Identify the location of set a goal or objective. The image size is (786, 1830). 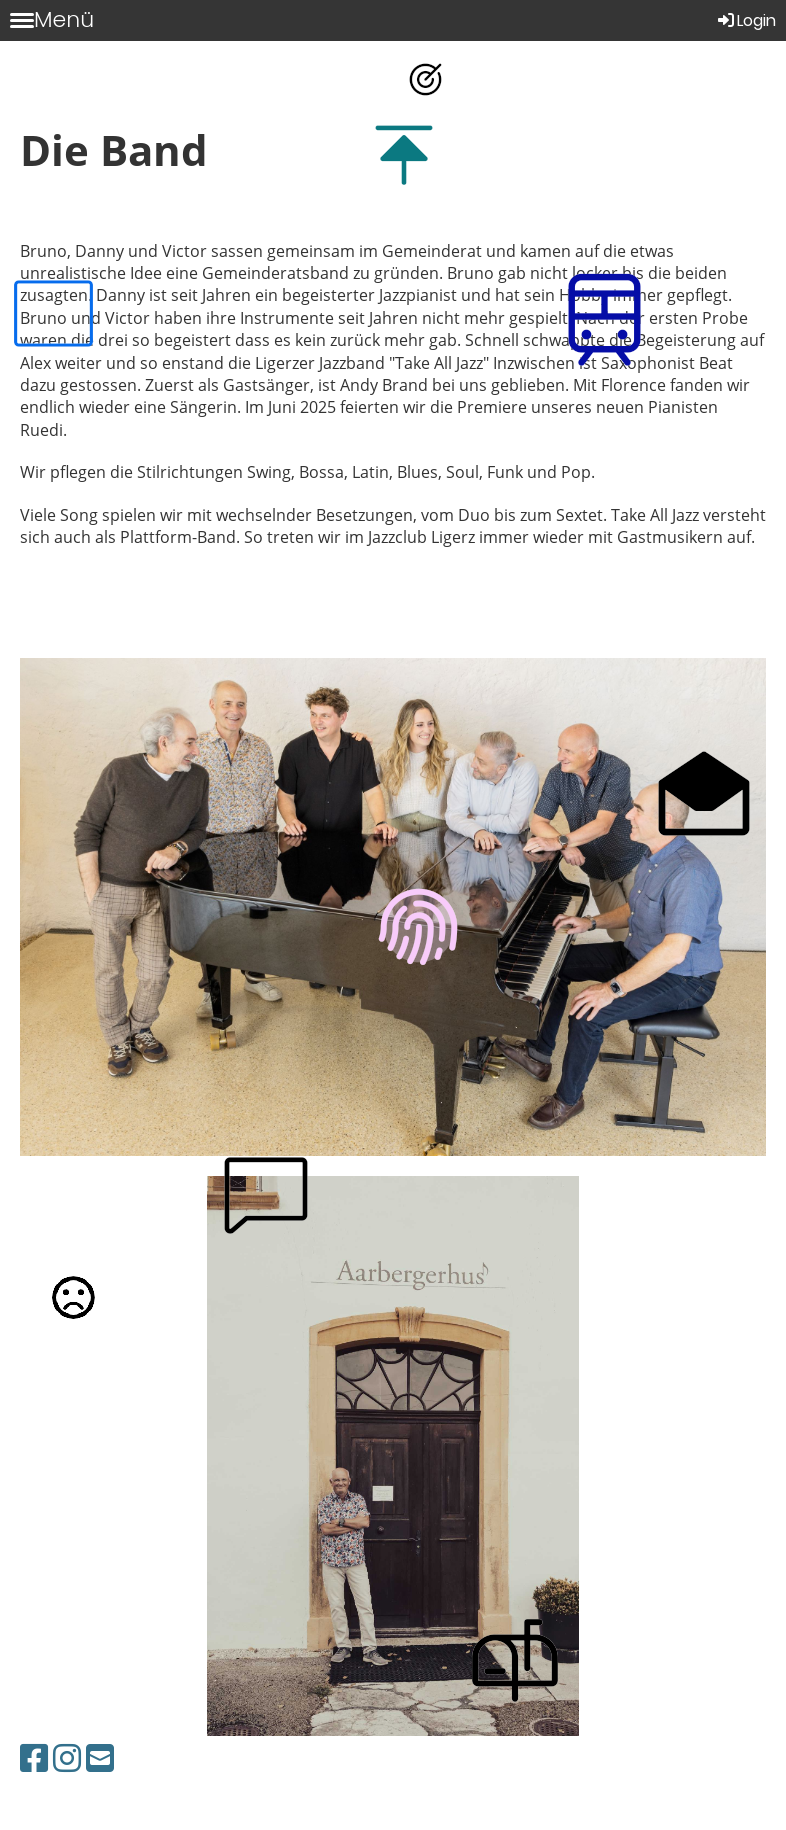
(425, 79).